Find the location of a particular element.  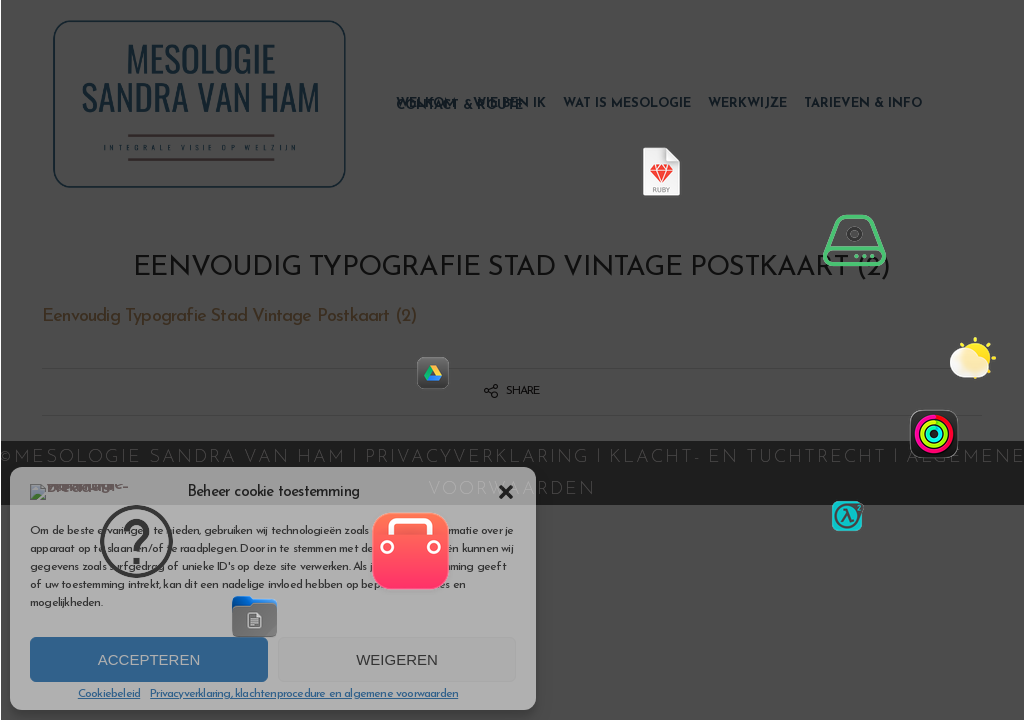

open the utilities folder is located at coordinates (410, 552).